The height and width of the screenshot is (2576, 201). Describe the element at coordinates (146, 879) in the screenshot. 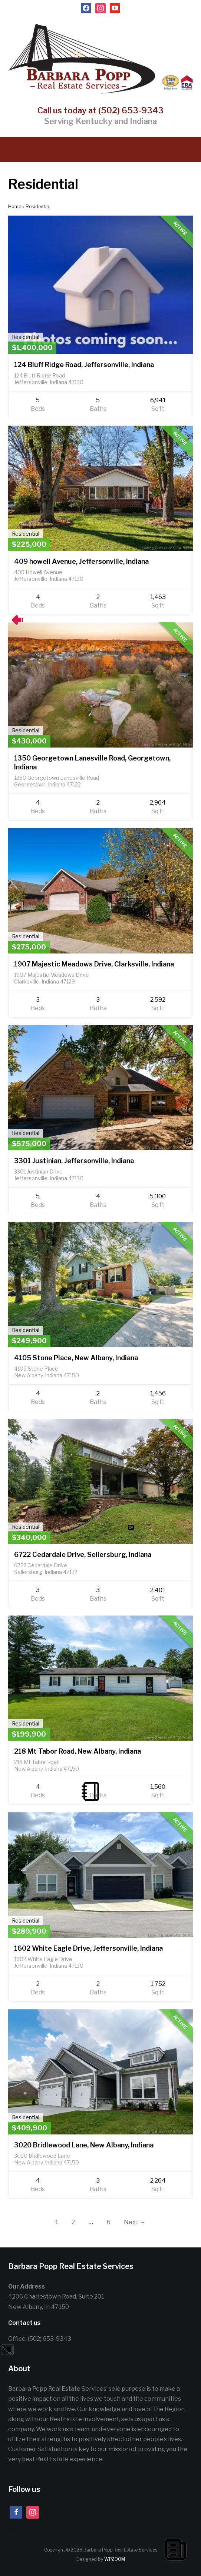

I see `view your profile` at that location.